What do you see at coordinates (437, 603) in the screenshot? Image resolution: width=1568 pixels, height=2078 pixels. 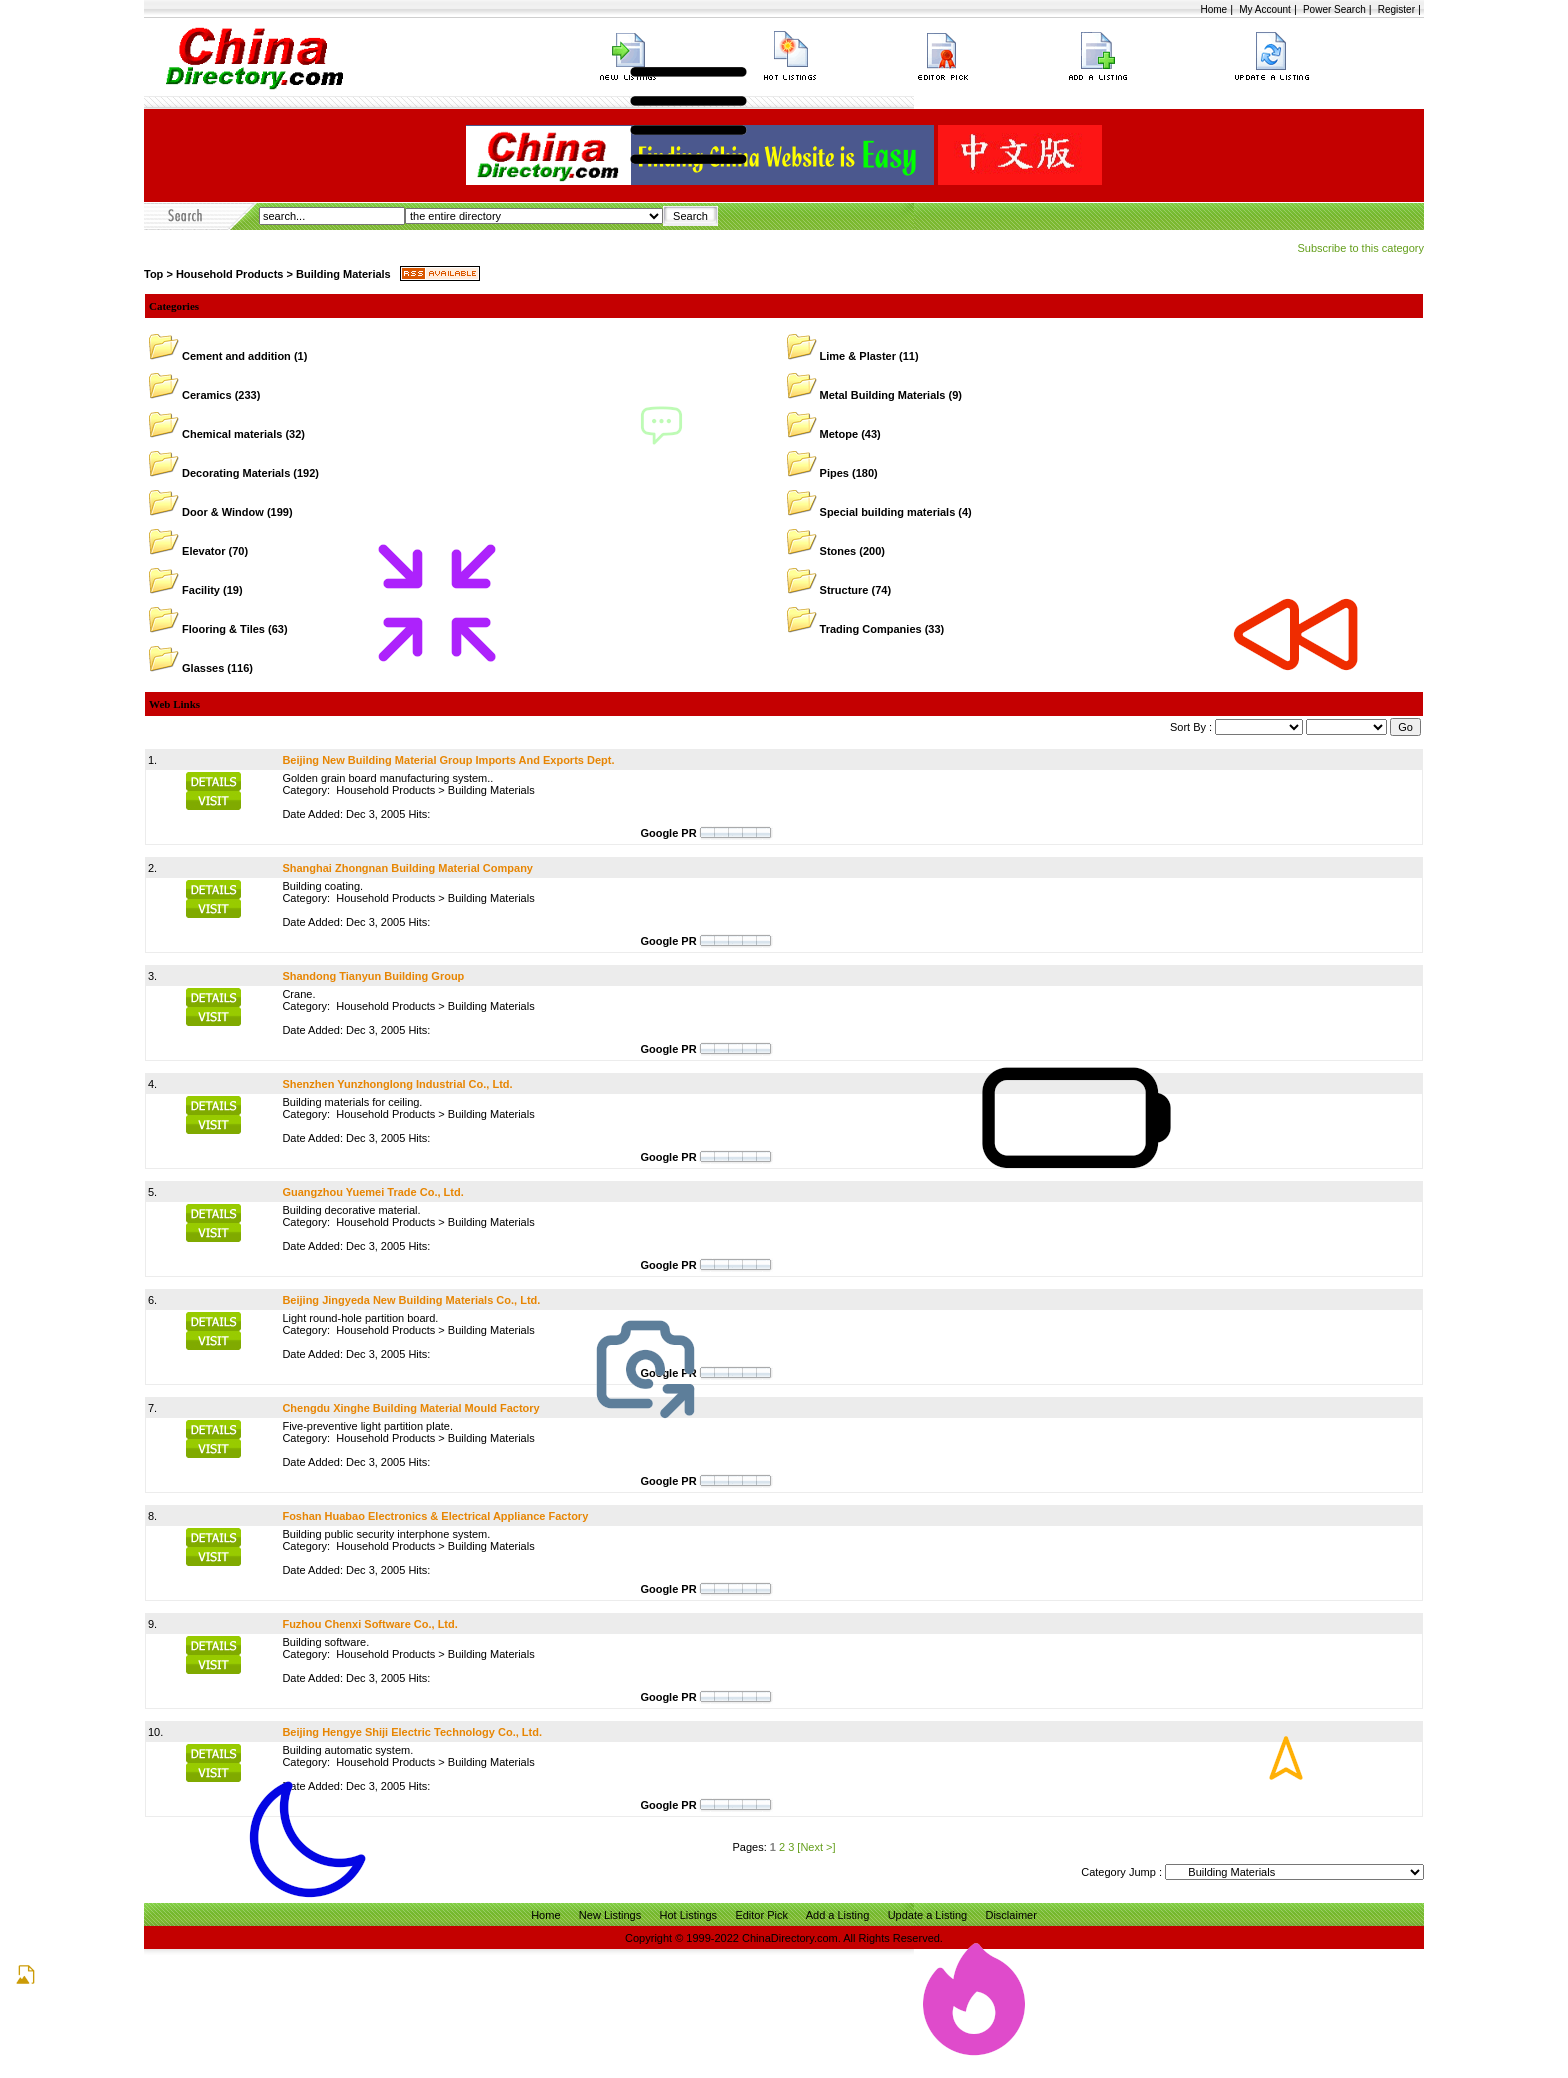 I see `exit fullscreen mode` at bounding box center [437, 603].